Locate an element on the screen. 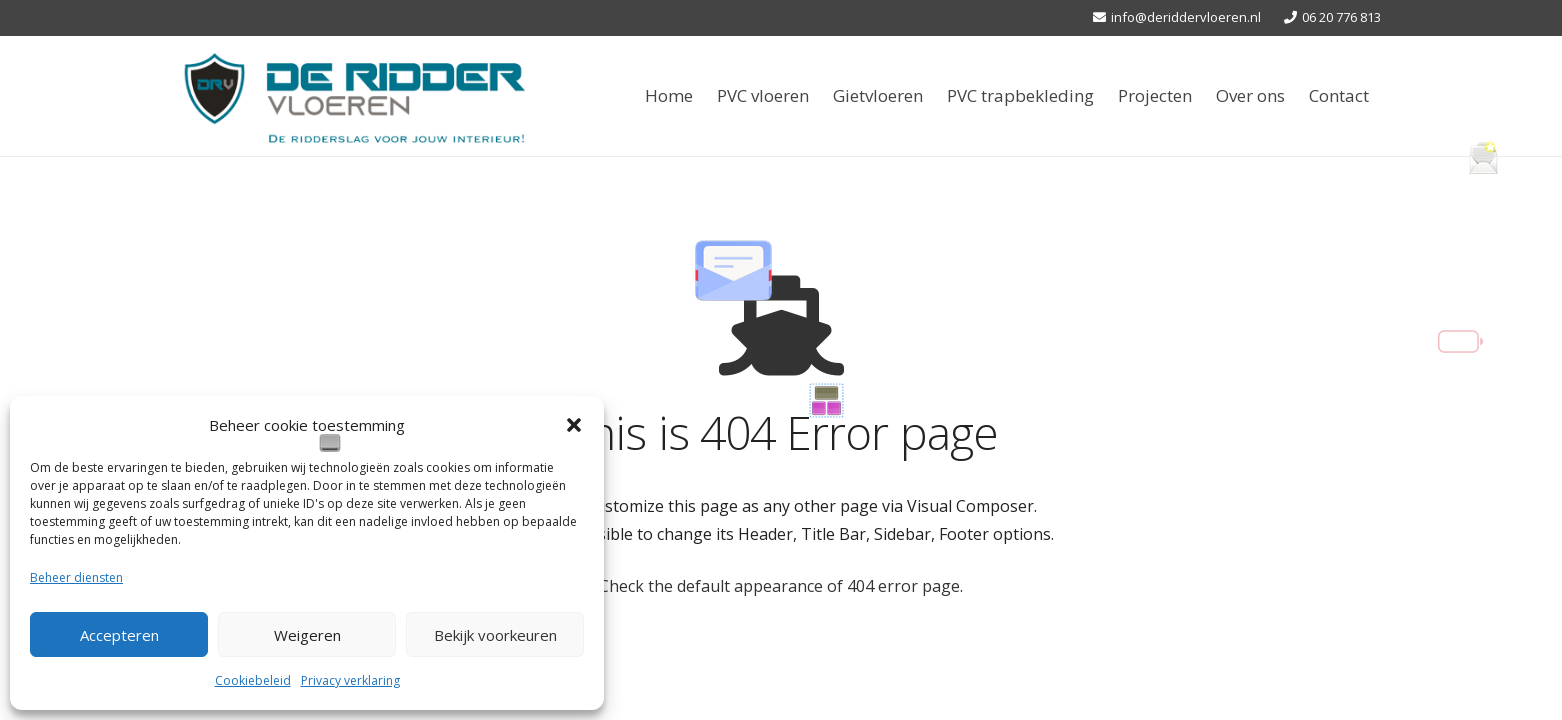  access removable storage device is located at coordinates (330, 443).